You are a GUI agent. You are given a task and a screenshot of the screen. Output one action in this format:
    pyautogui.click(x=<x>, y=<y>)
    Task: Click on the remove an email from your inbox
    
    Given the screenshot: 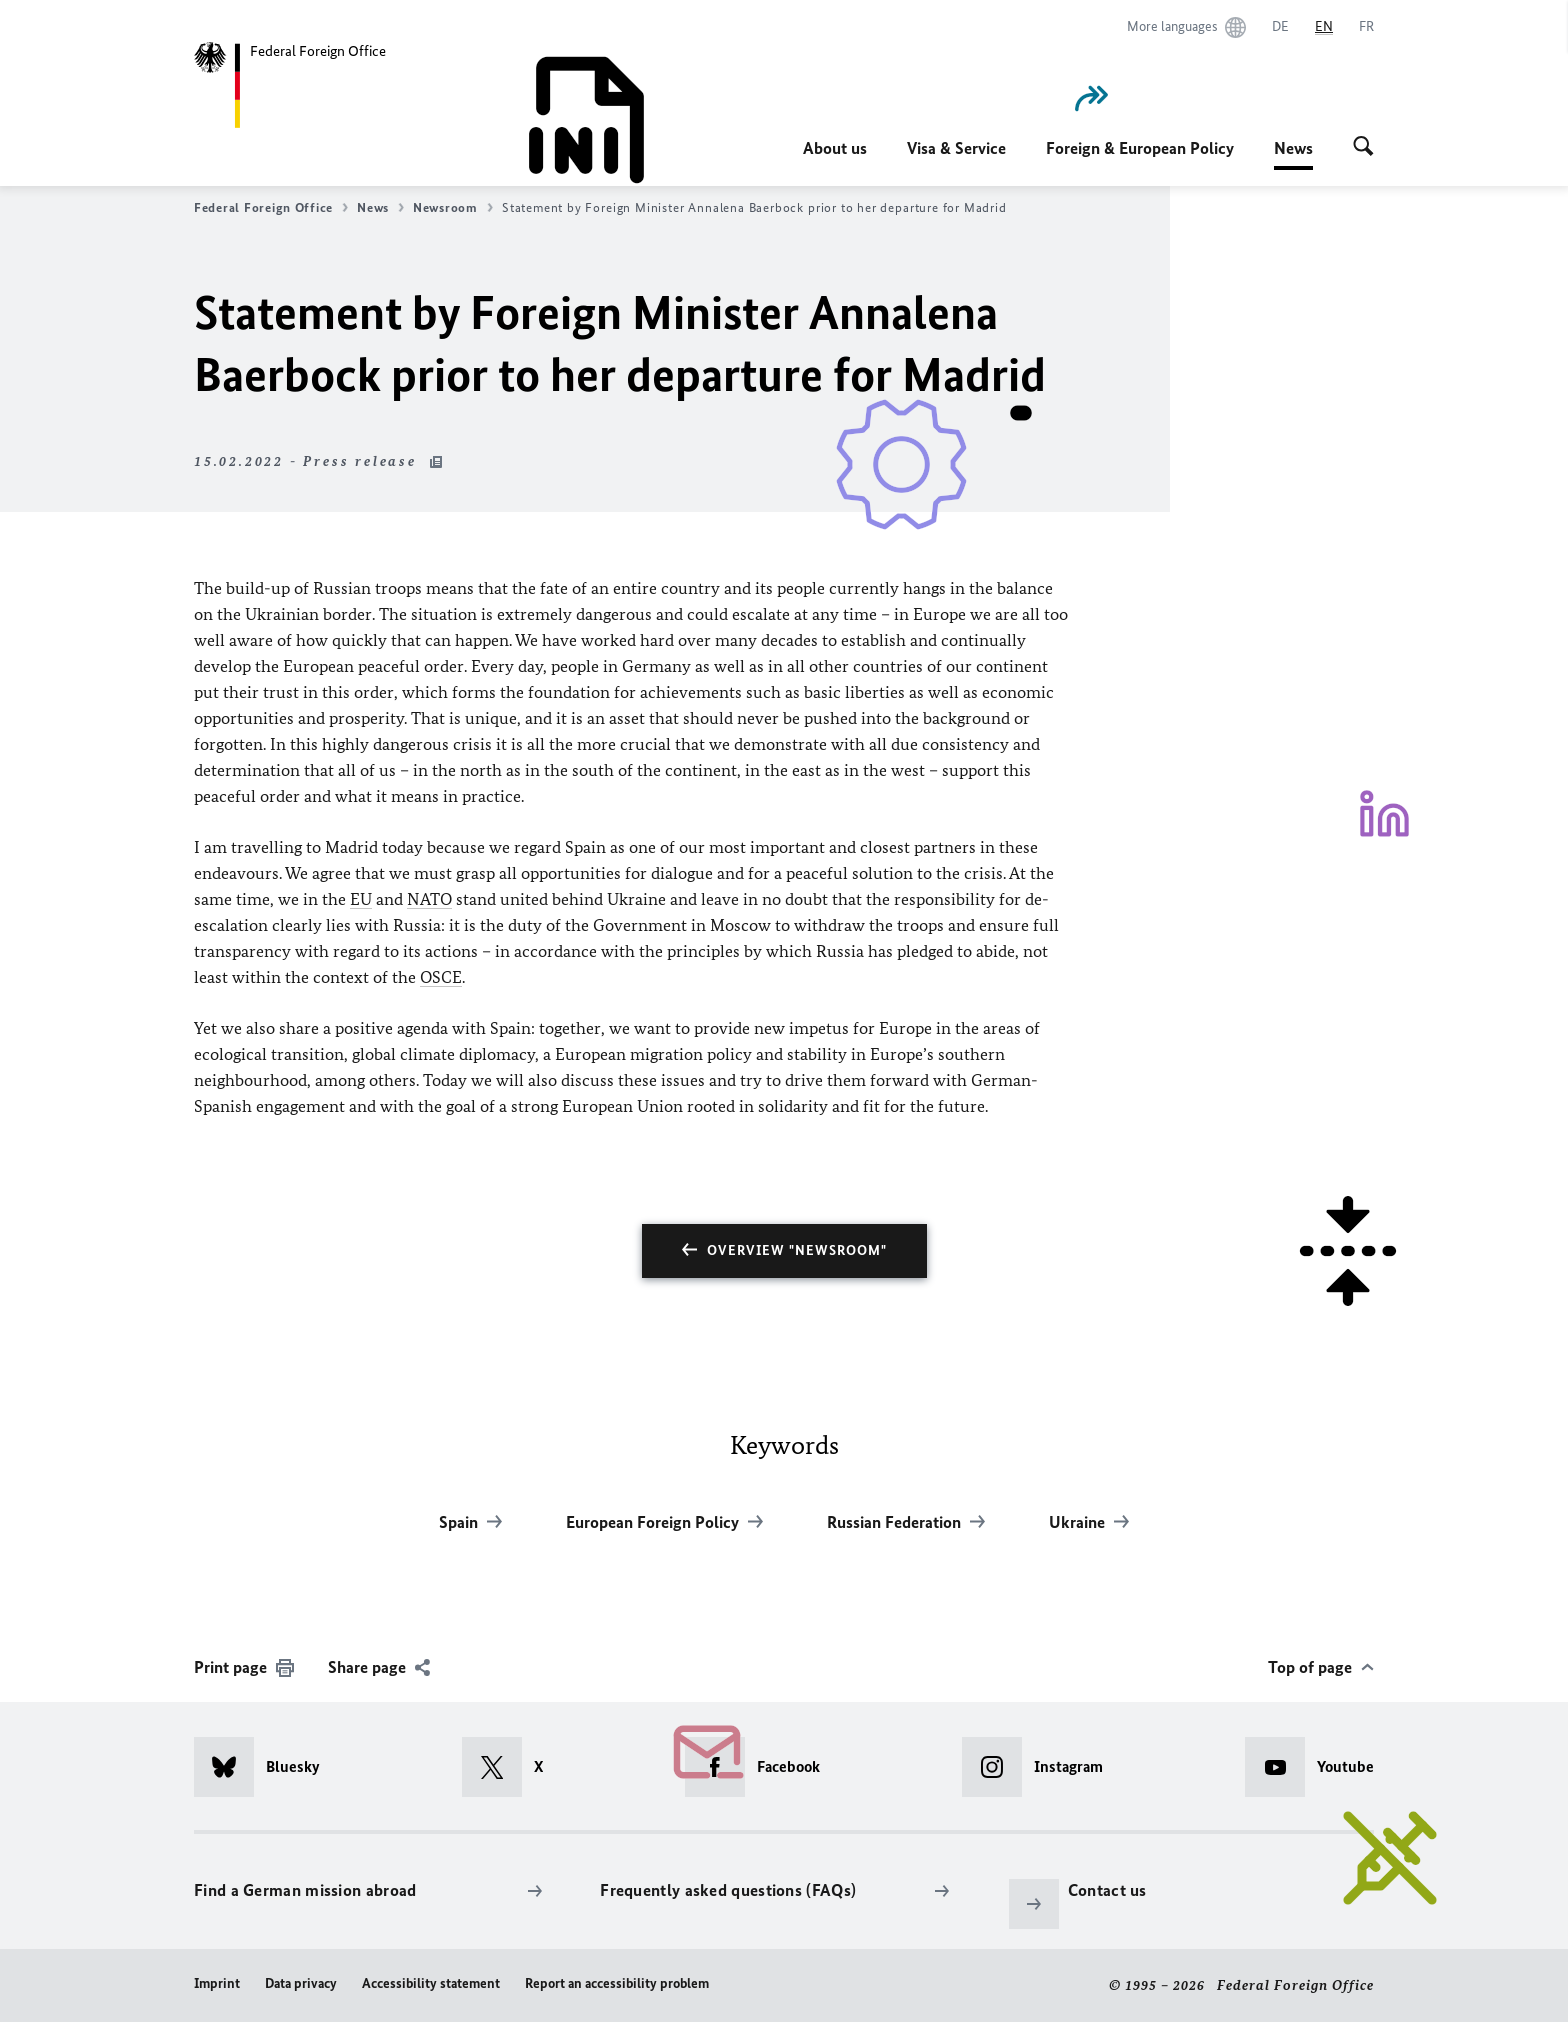 What is the action you would take?
    pyautogui.click(x=707, y=1752)
    